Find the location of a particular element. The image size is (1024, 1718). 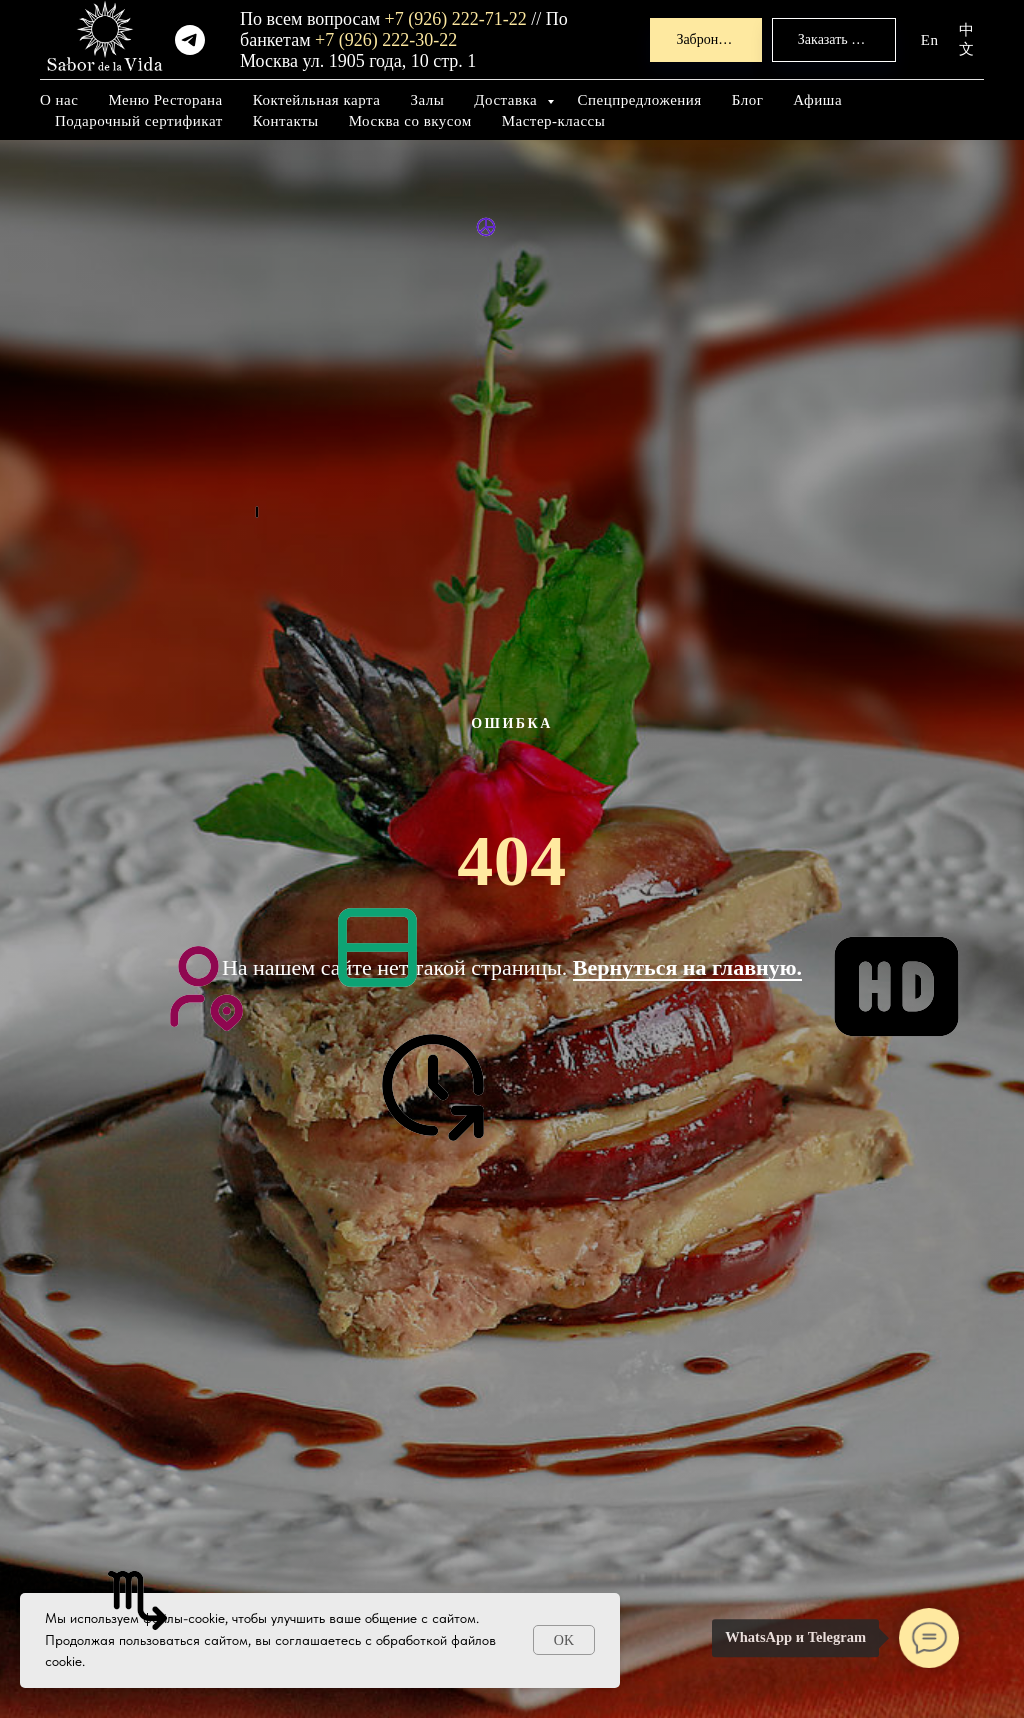

share a scheduled event or time is located at coordinates (433, 1085).